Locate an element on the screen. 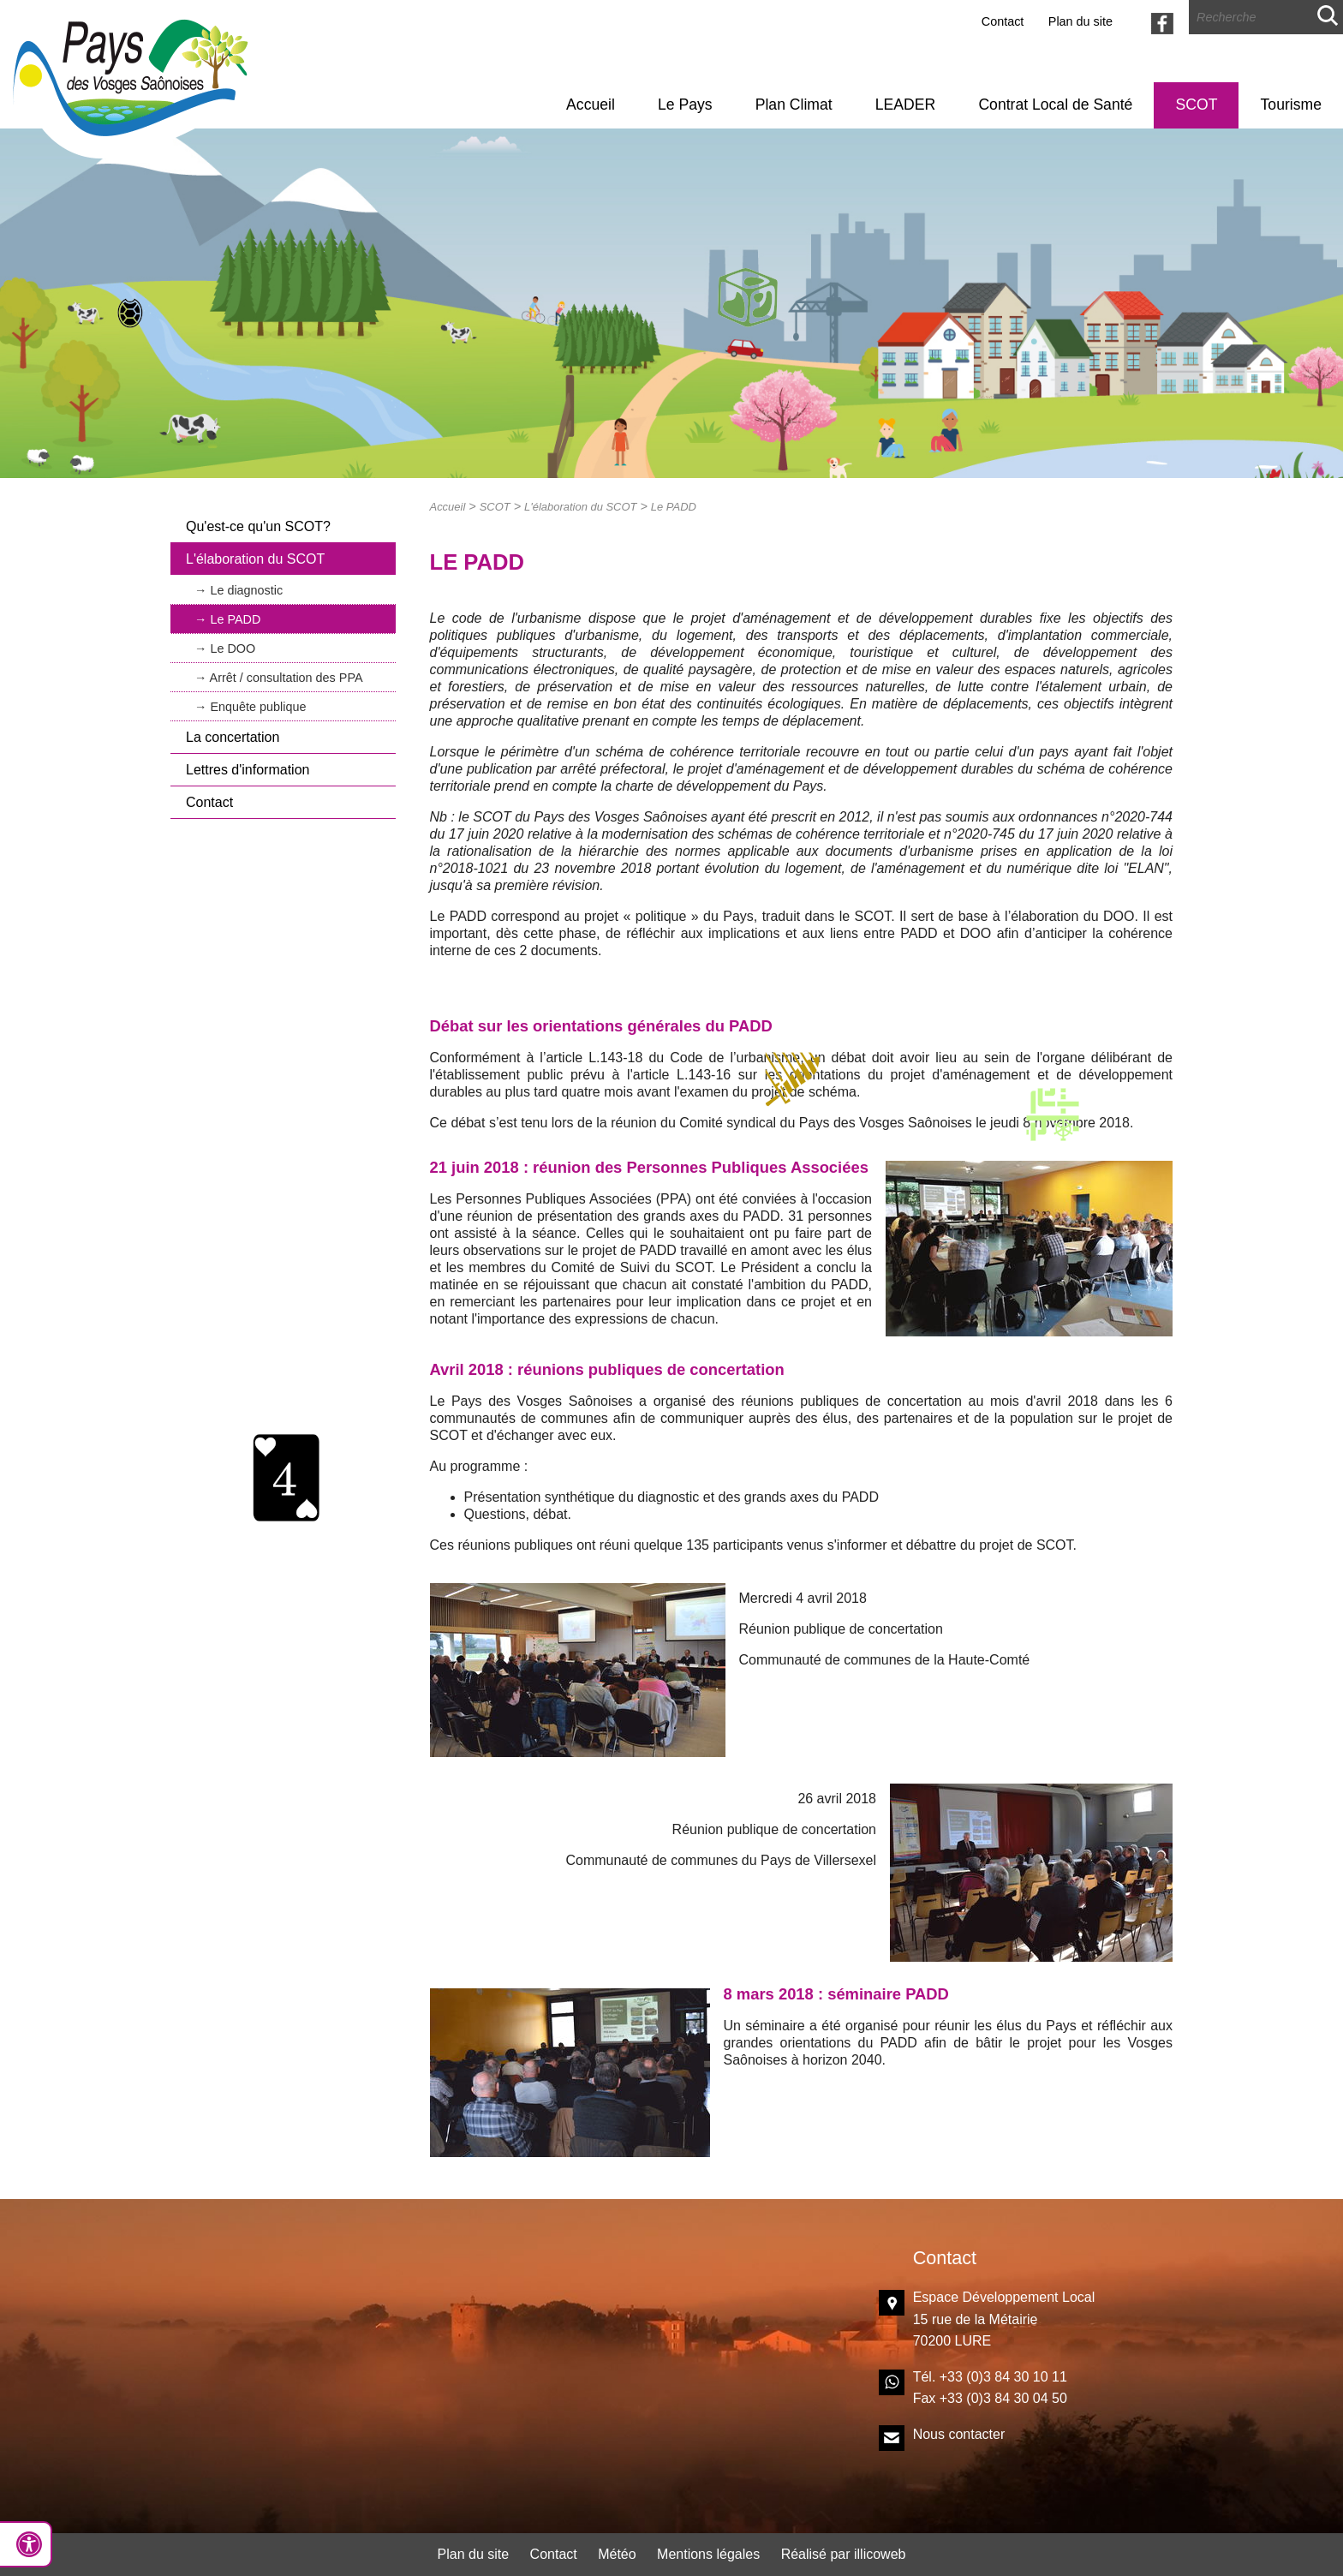 The image size is (1343, 2576). attack or combat action button is located at coordinates (792, 1079).